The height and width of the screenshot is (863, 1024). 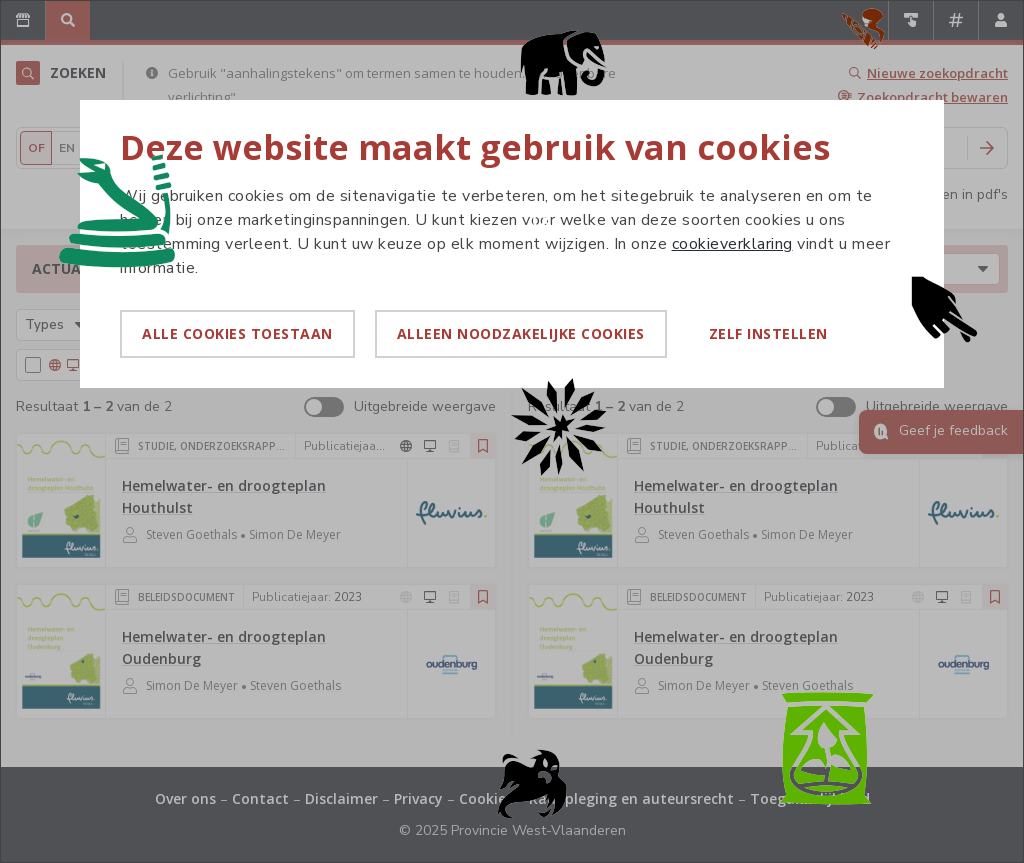 What do you see at coordinates (863, 29) in the screenshot?
I see `indicates smoking area or smoking permitted` at bounding box center [863, 29].